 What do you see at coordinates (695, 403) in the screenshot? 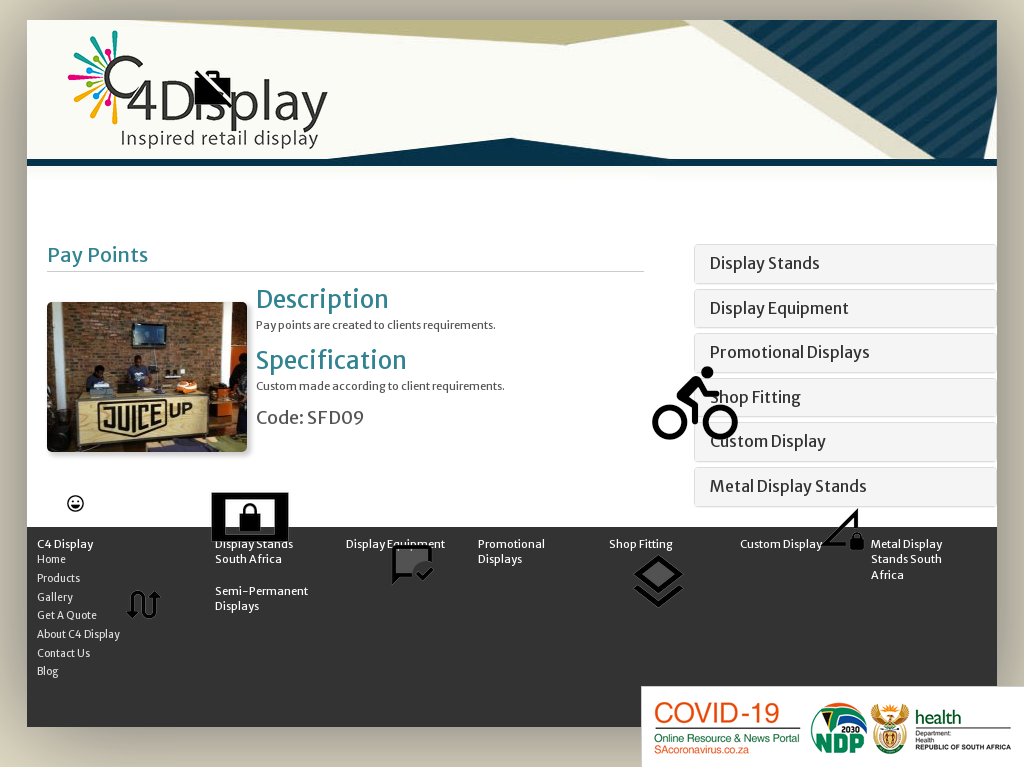
I see `access bike-sharing or cycling options` at bounding box center [695, 403].